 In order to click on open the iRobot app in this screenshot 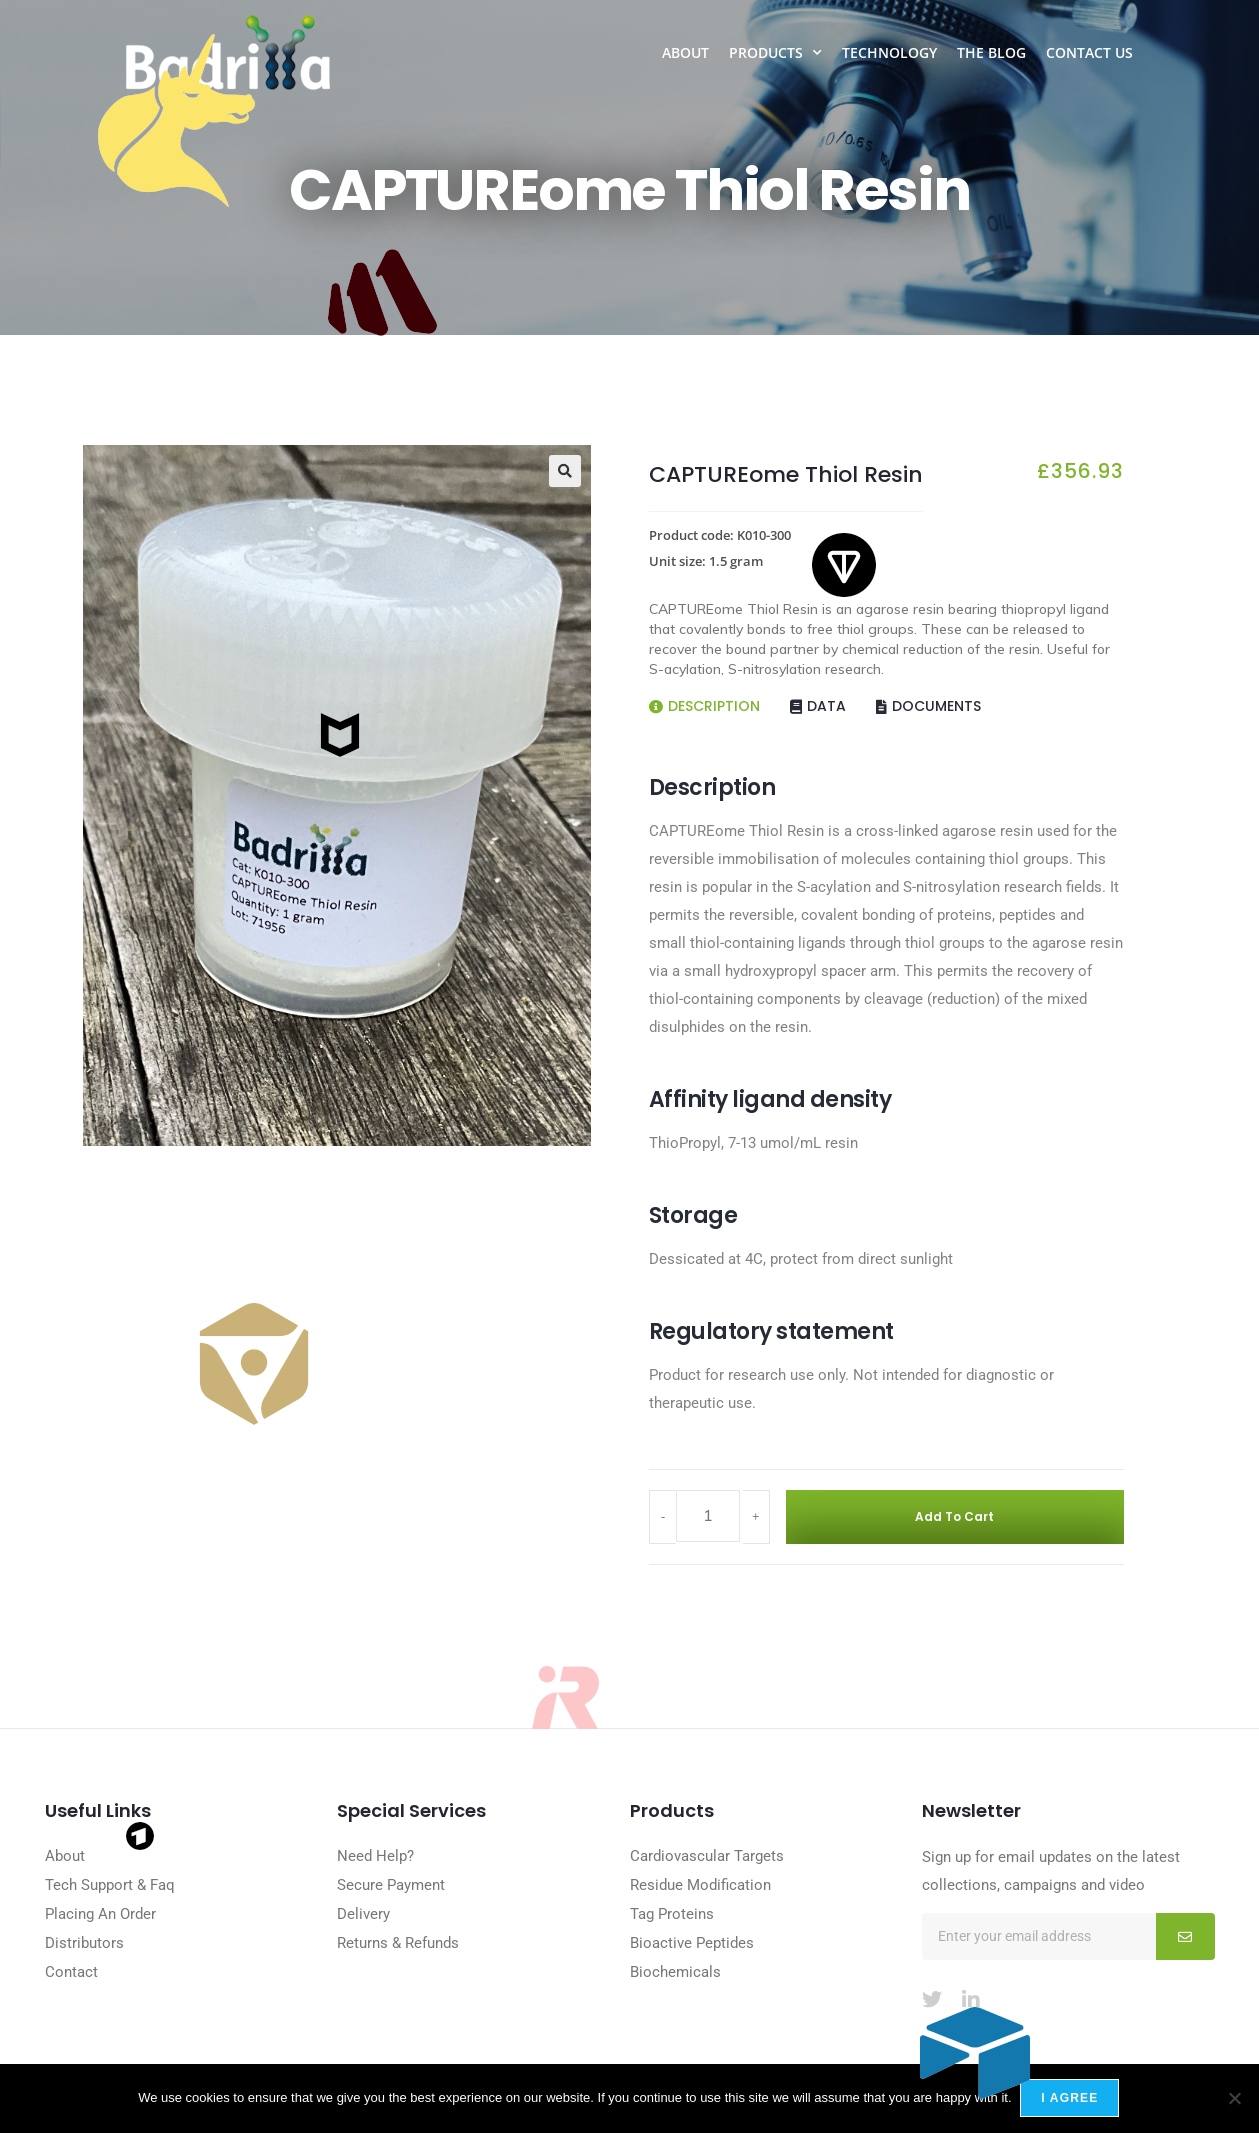, I will do `click(565, 1697)`.